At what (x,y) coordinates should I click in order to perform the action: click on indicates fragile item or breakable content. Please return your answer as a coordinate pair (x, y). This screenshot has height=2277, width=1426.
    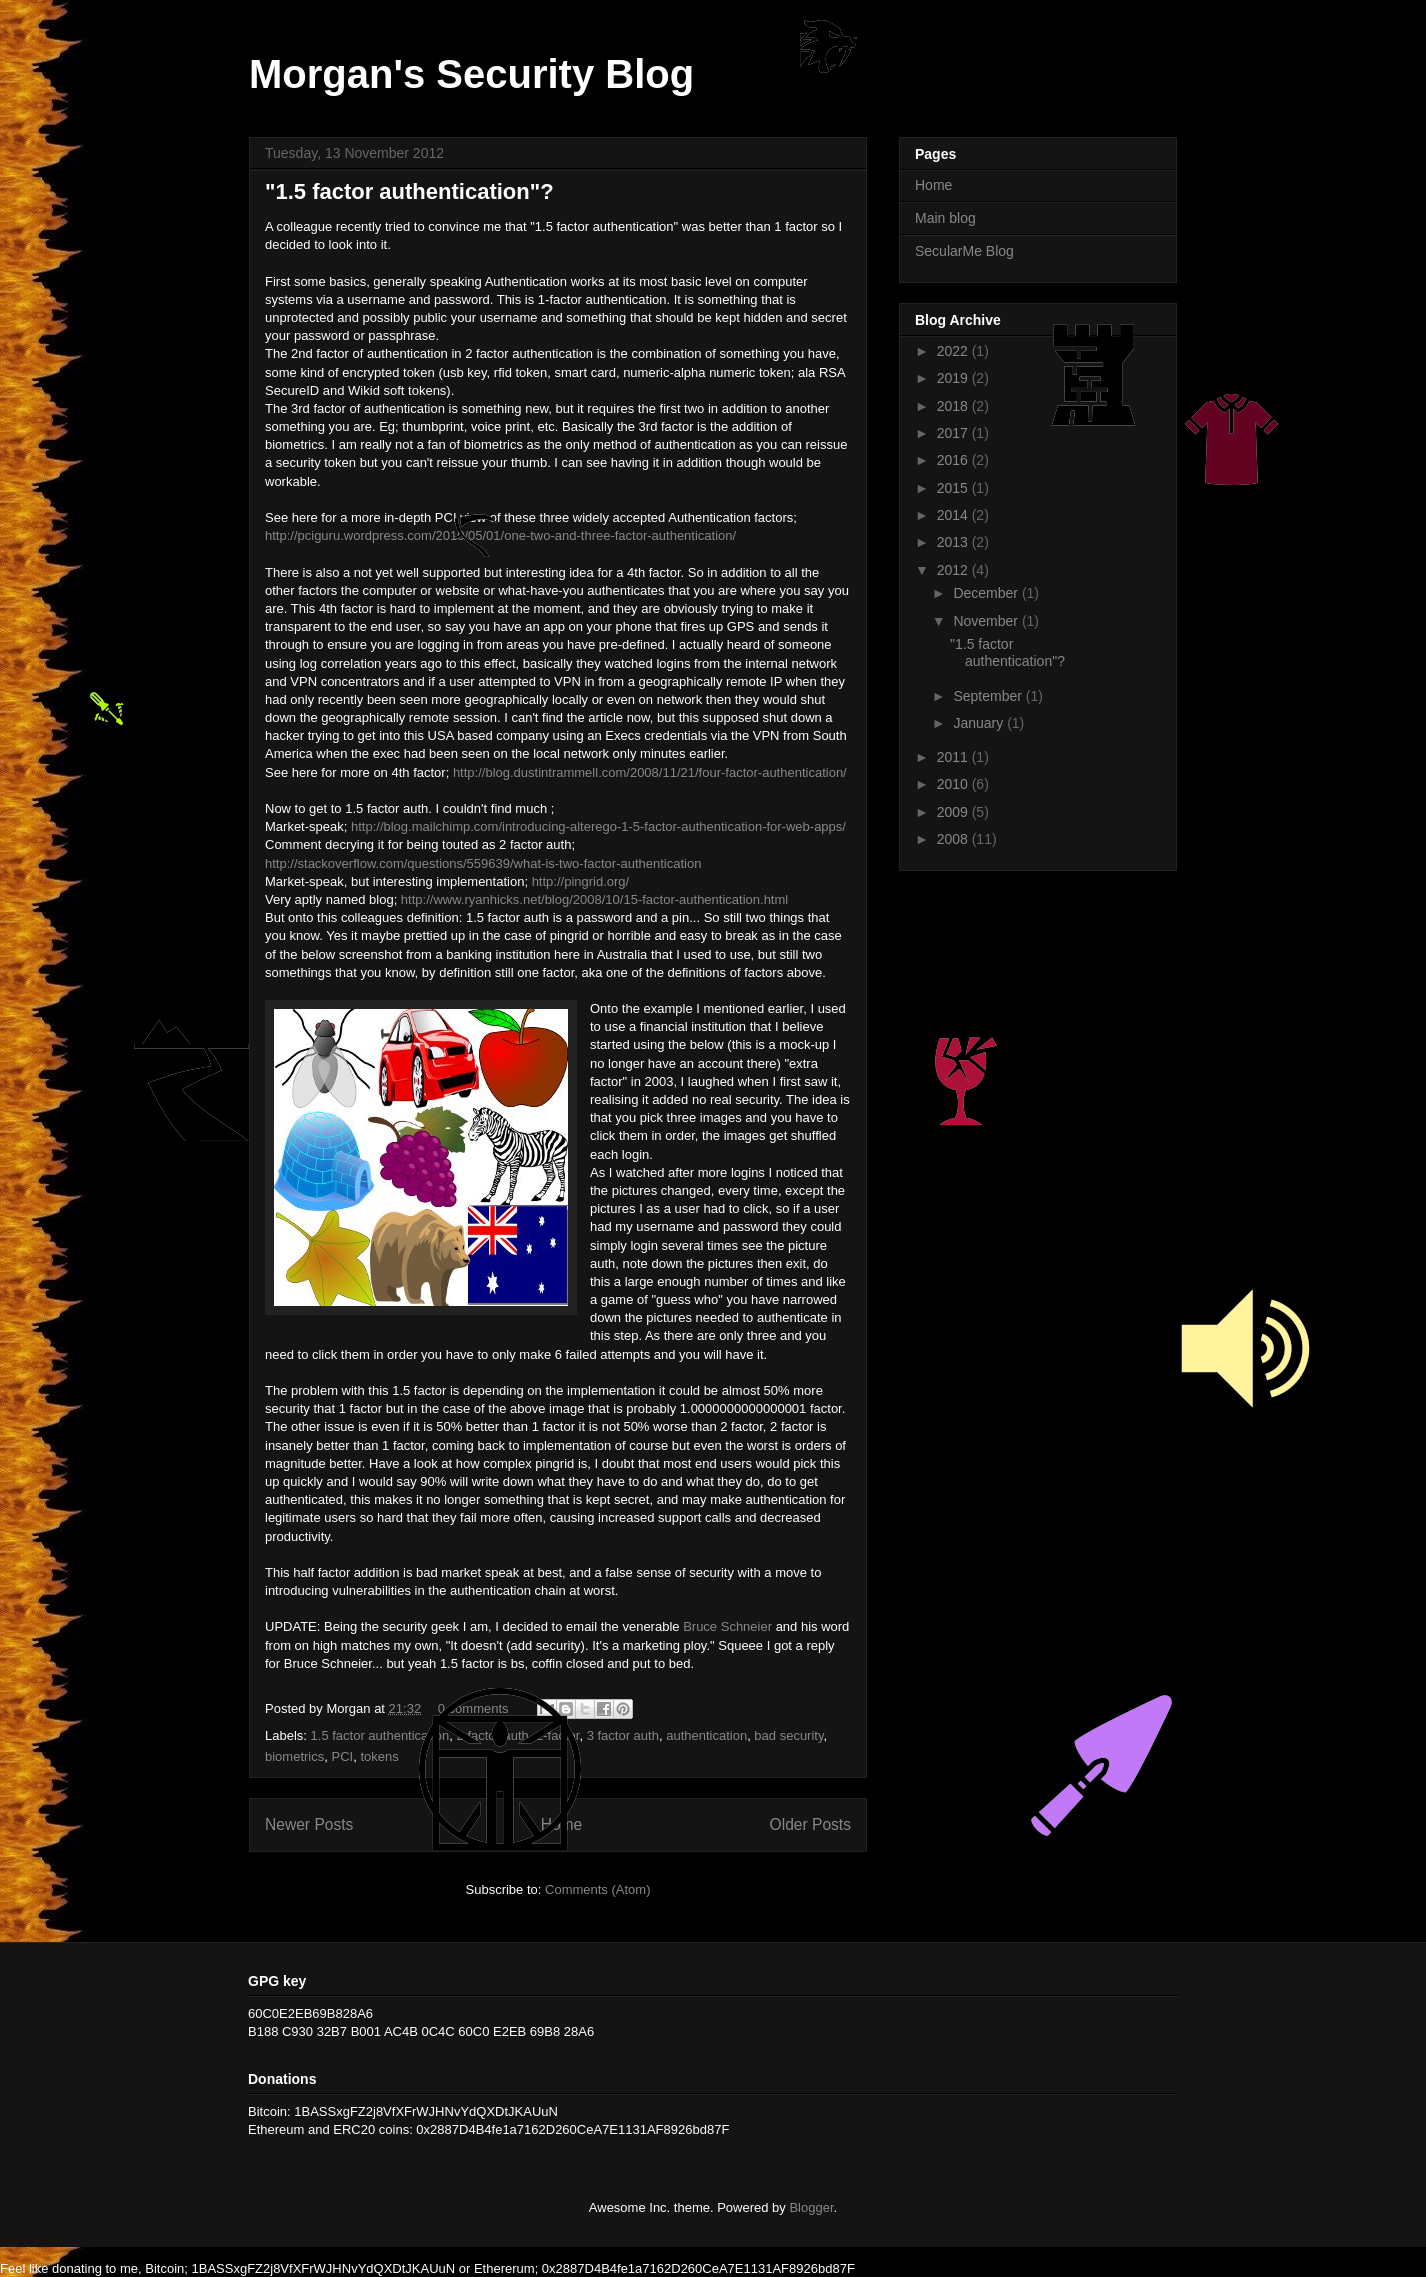
    Looking at the image, I should click on (959, 1081).